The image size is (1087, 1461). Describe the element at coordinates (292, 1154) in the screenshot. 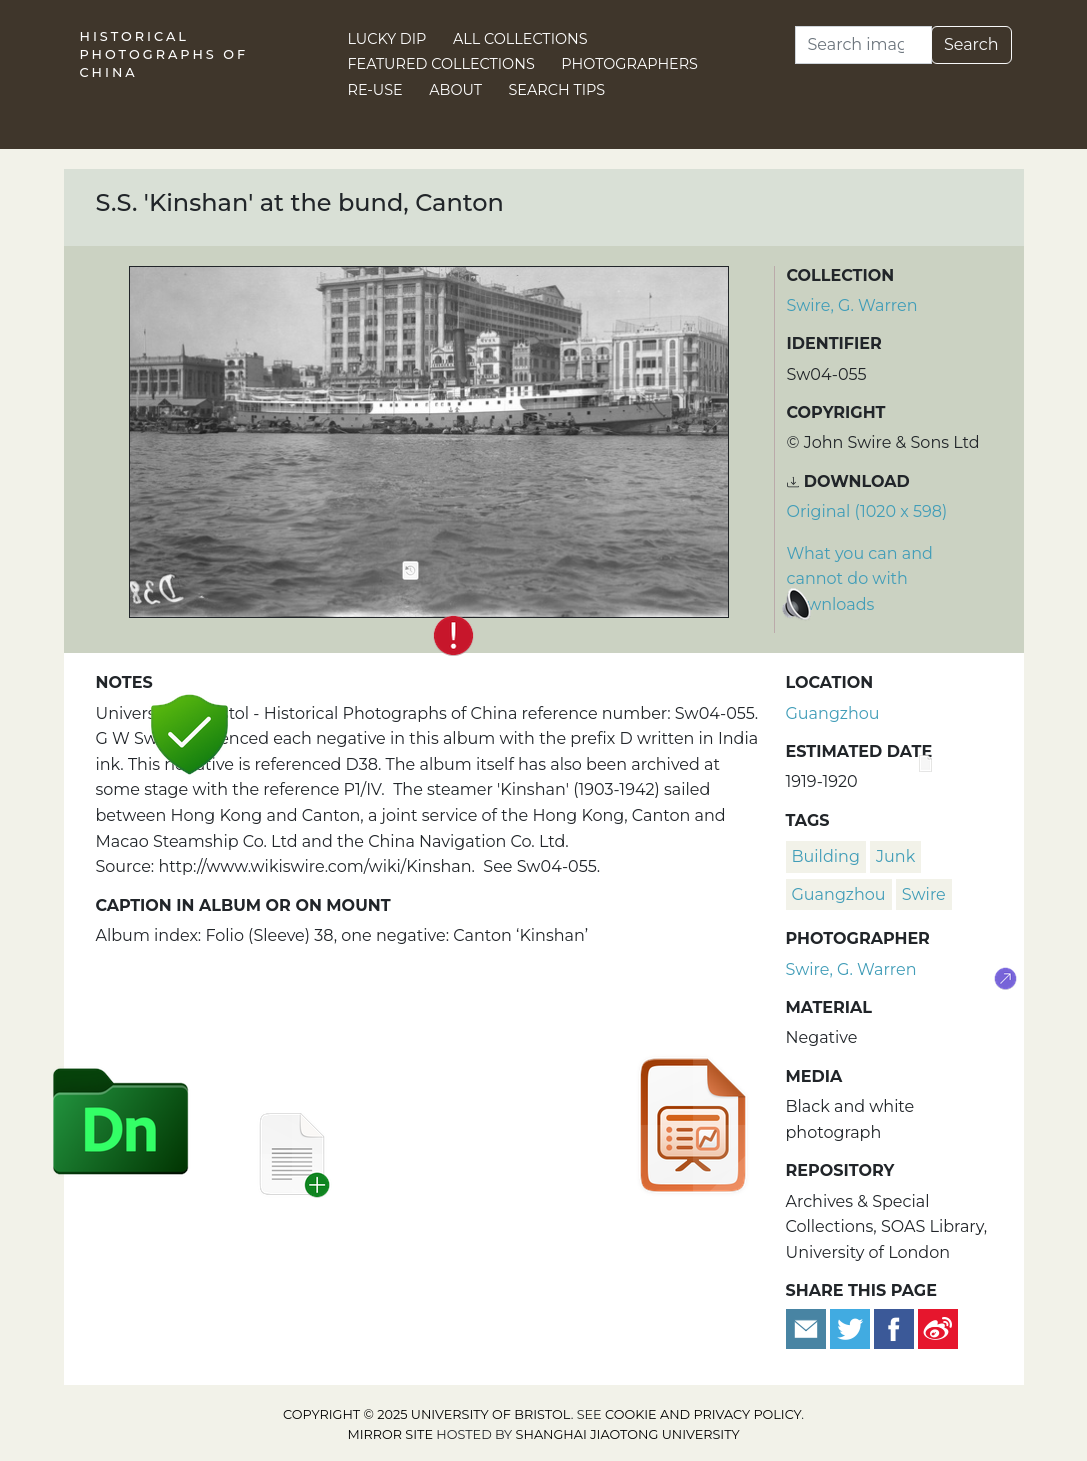

I see `create a new document` at that location.